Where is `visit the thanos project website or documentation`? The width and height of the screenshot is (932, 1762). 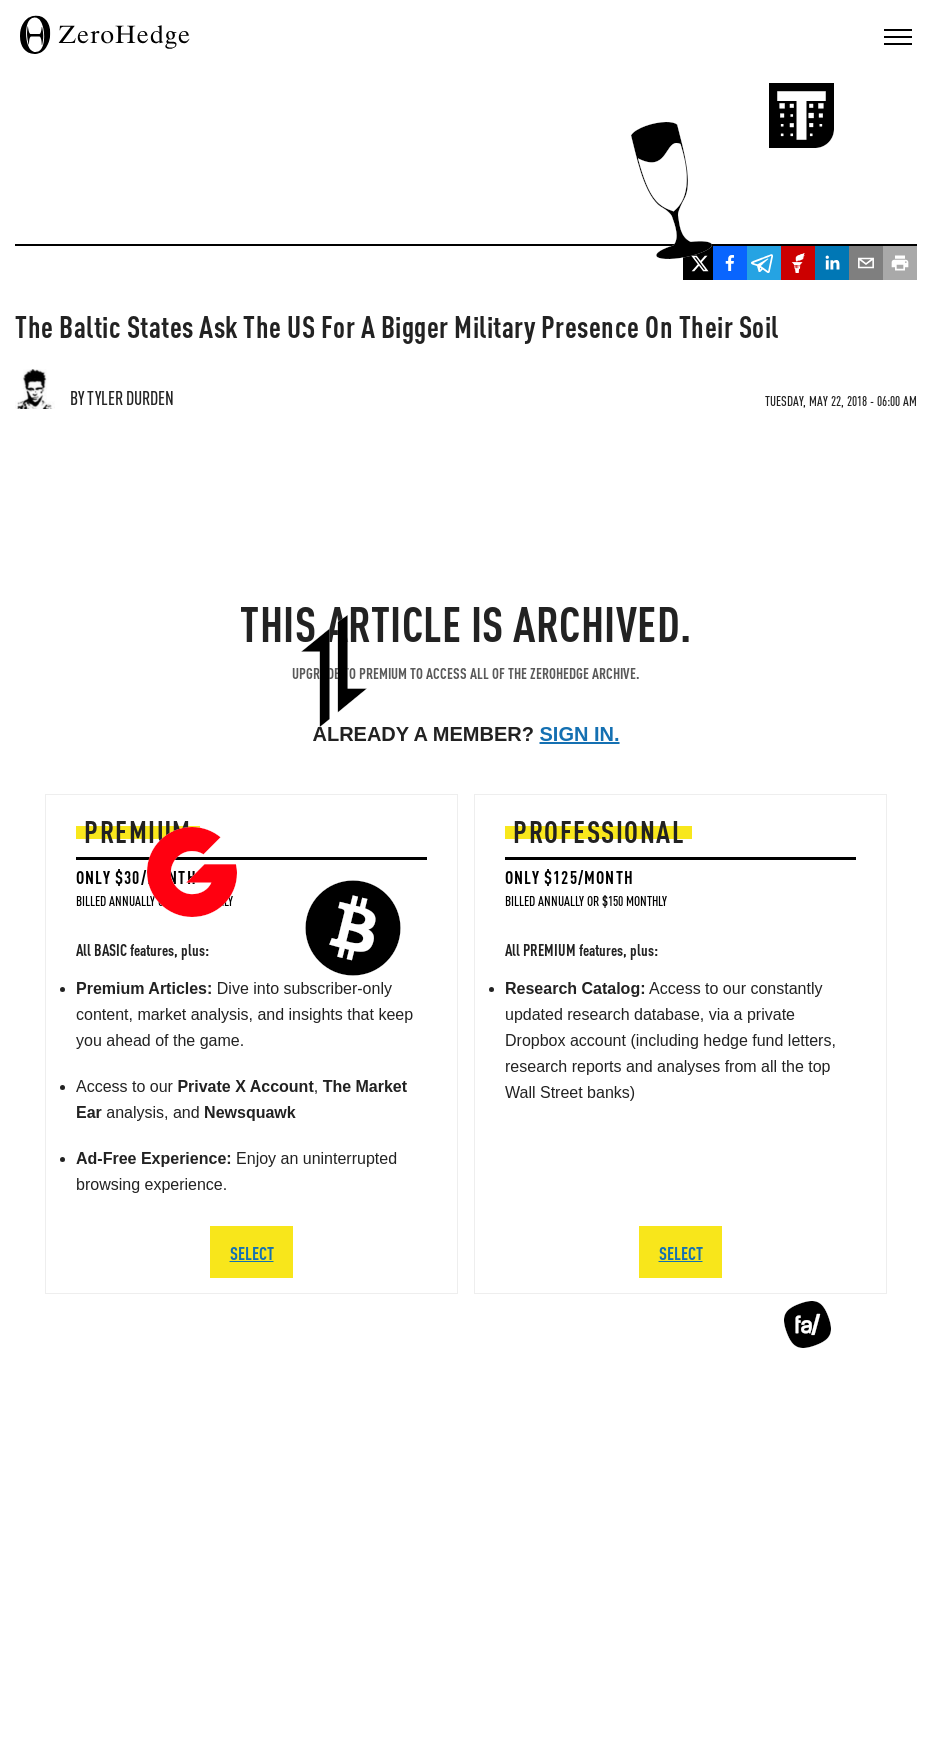 visit the thanos project website or documentation is located at coordinates (801, 115).